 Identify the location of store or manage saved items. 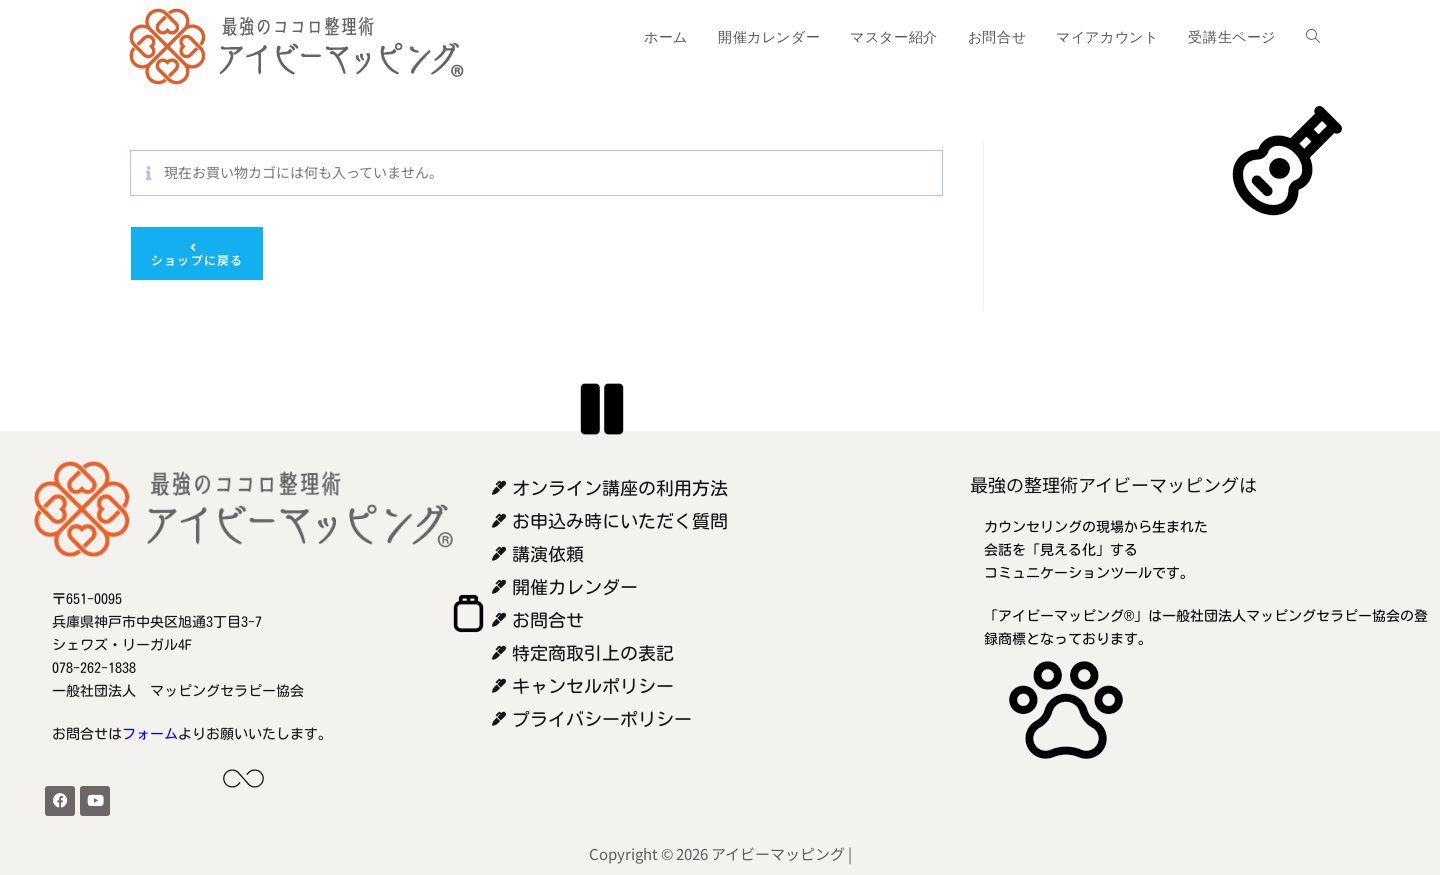
(468, 613).